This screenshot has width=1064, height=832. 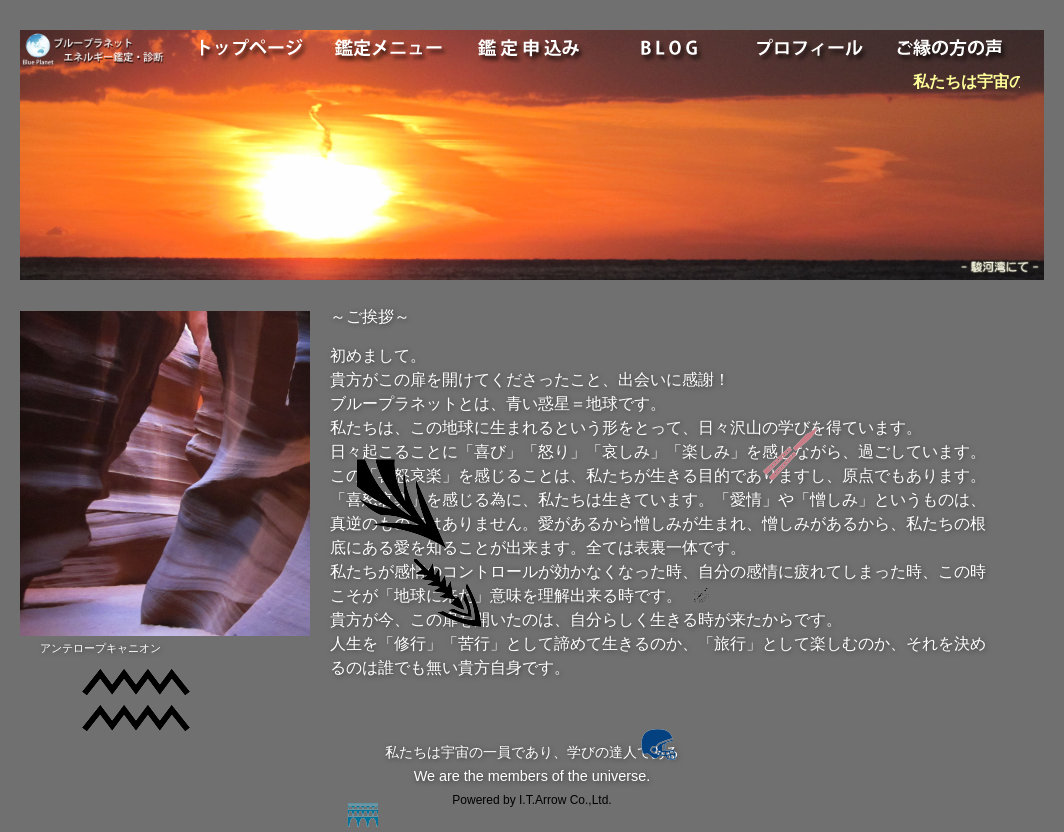 What do you see at coordinates (401, 503) in the screenshot?
I see `damaged or broken projectile indicator` at bounding box center [401, 503].